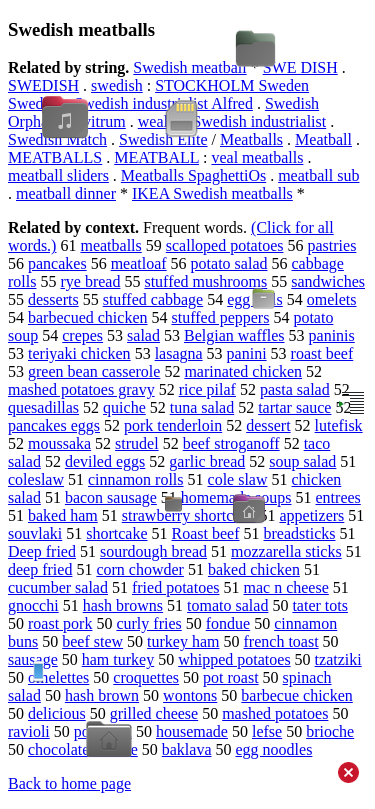 This screenshot has height=809, width=375. I want to click on stop or cancel the current action, so click(348, 772).